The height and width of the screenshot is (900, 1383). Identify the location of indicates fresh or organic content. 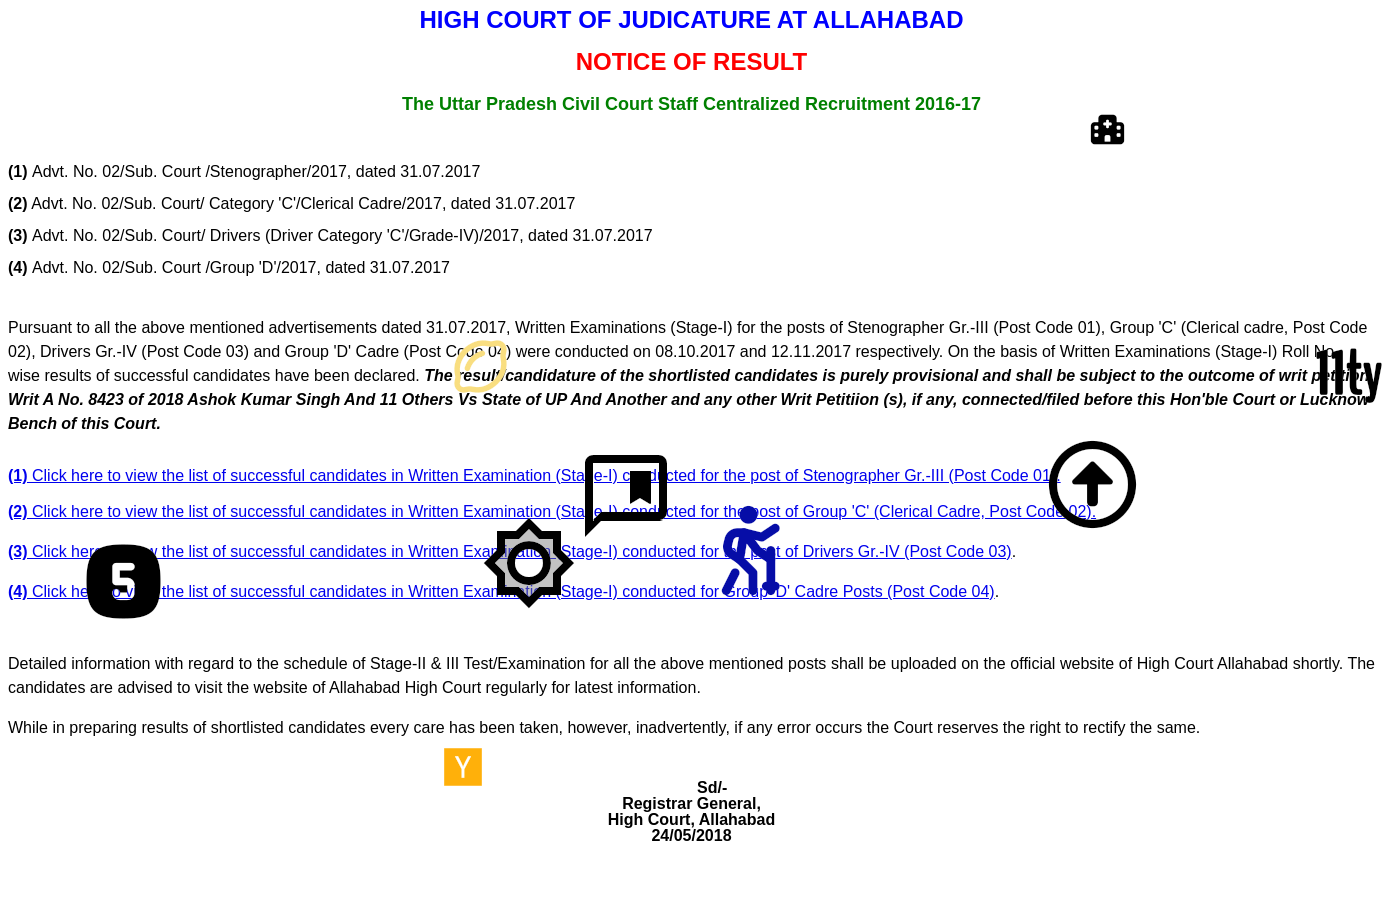
(480, 366).